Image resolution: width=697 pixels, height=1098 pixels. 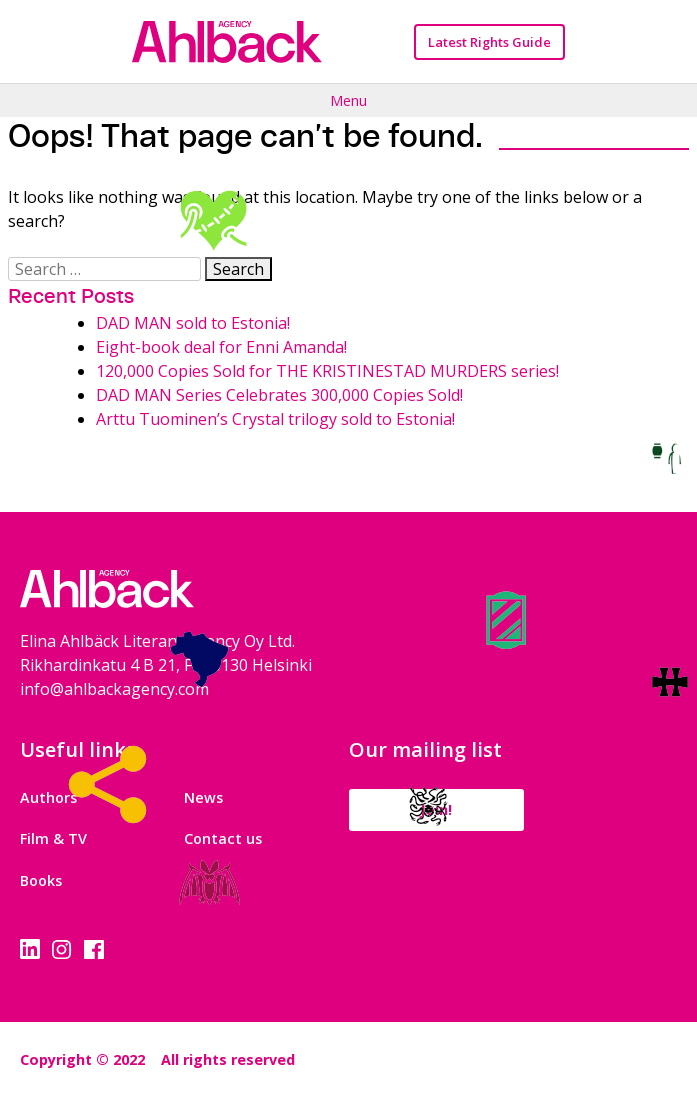 I want to click on select medusa character or monster type, so click(x=428, y=806).